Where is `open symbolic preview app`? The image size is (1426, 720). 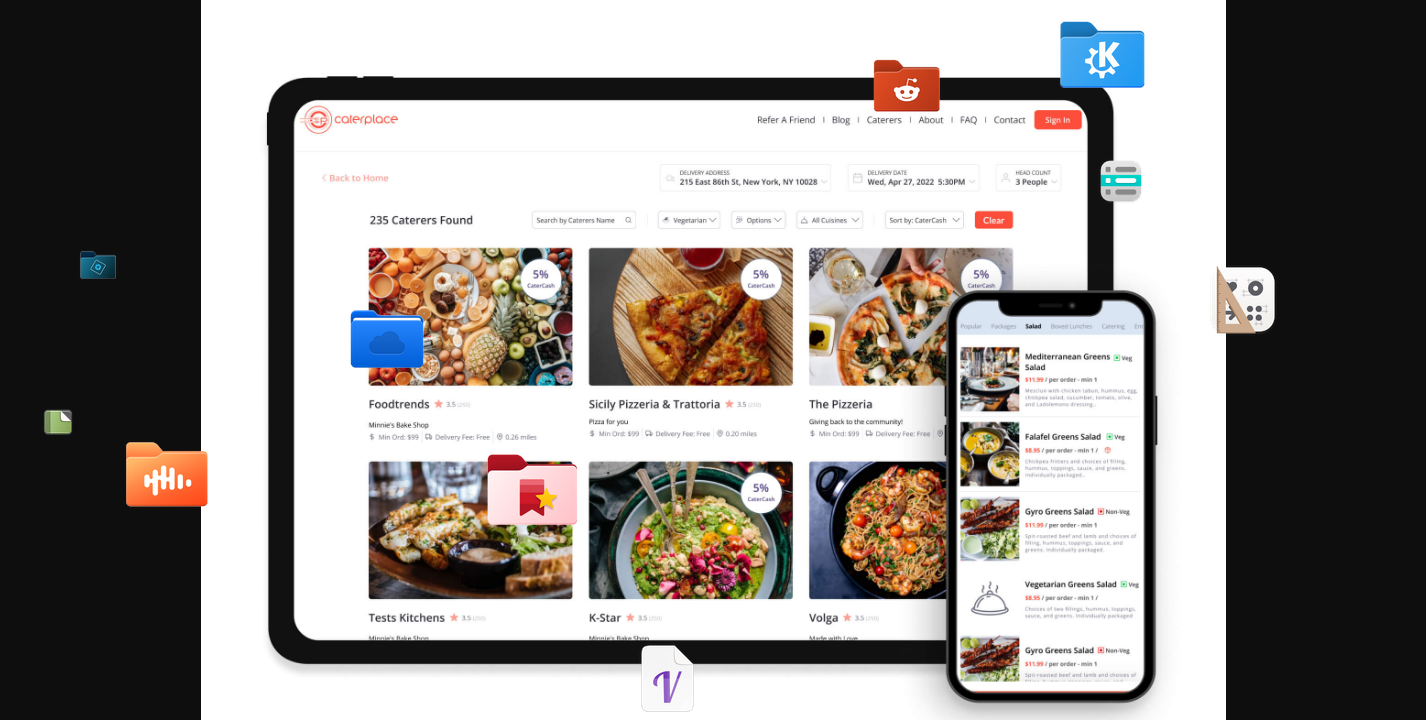
open symbolic preview app is located at coordinates (1242, 299).